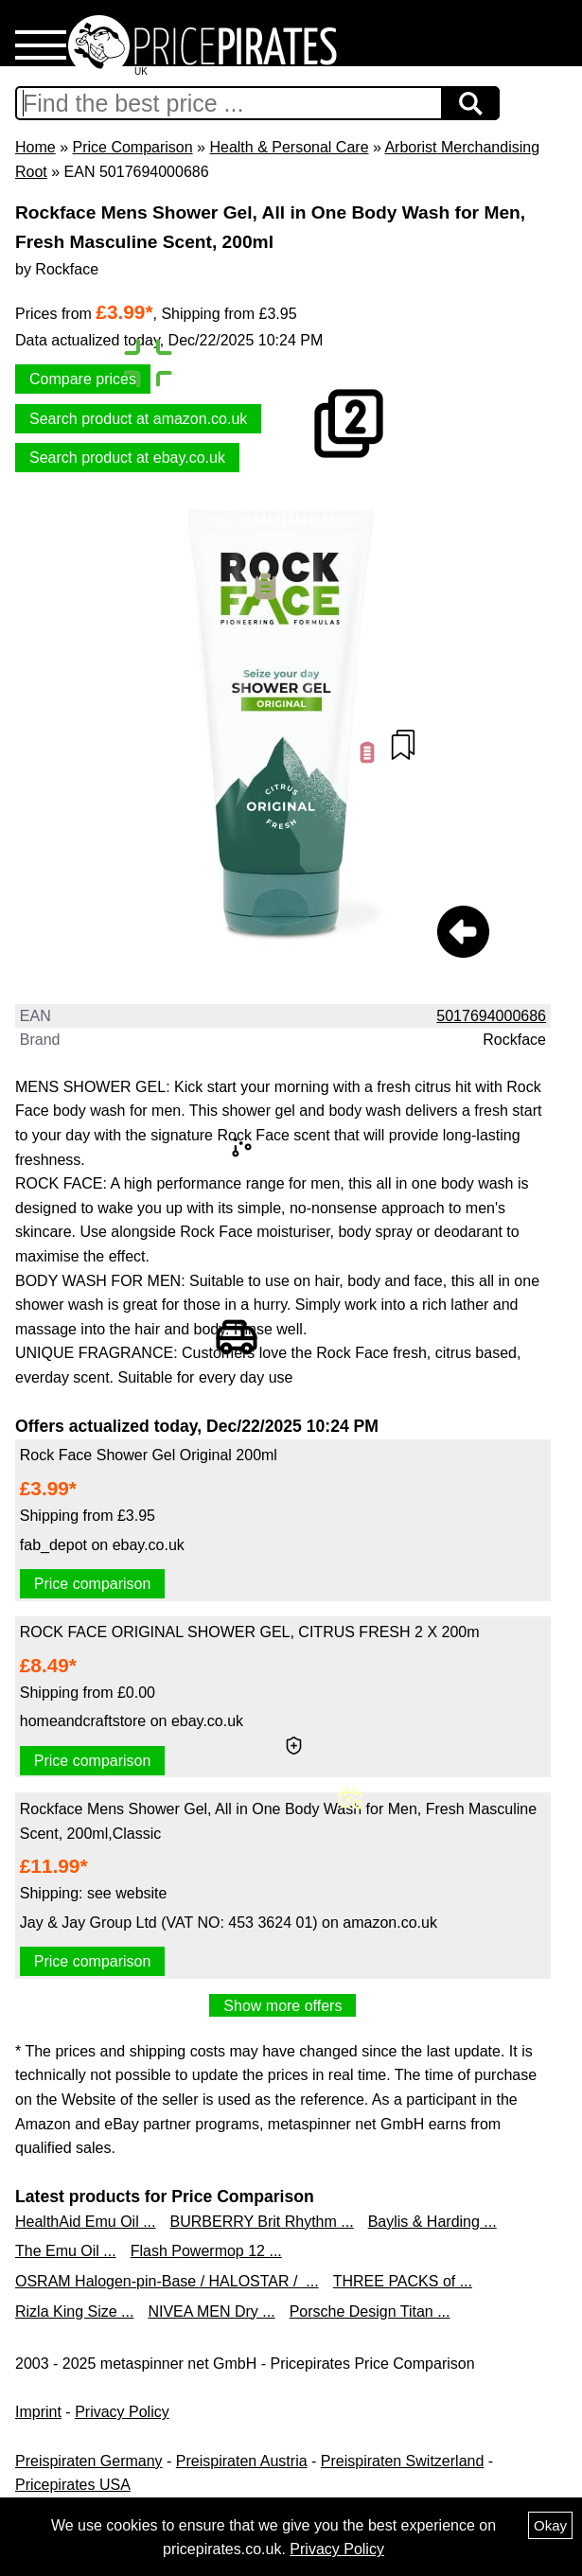  What do you see at coordinates (148, 362) in the screenshot?
I see `exit fullscreen mode` at bounding box center [148, 362].